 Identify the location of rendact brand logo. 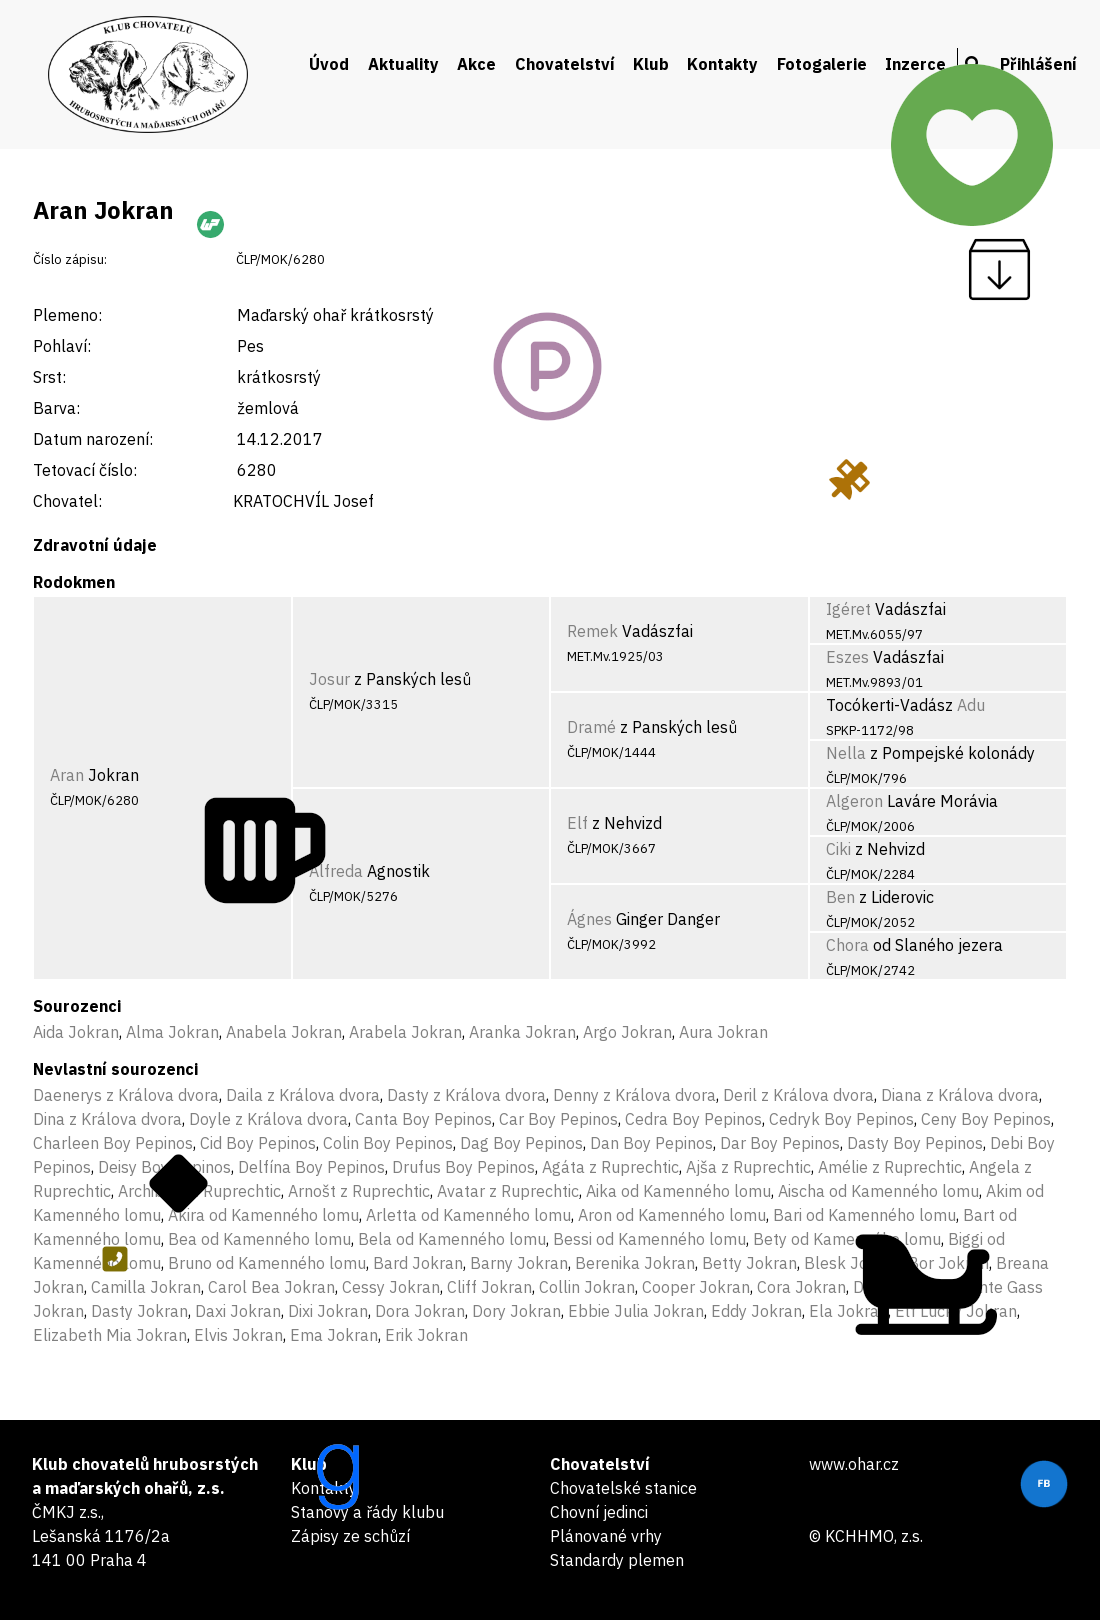
(210, 224).